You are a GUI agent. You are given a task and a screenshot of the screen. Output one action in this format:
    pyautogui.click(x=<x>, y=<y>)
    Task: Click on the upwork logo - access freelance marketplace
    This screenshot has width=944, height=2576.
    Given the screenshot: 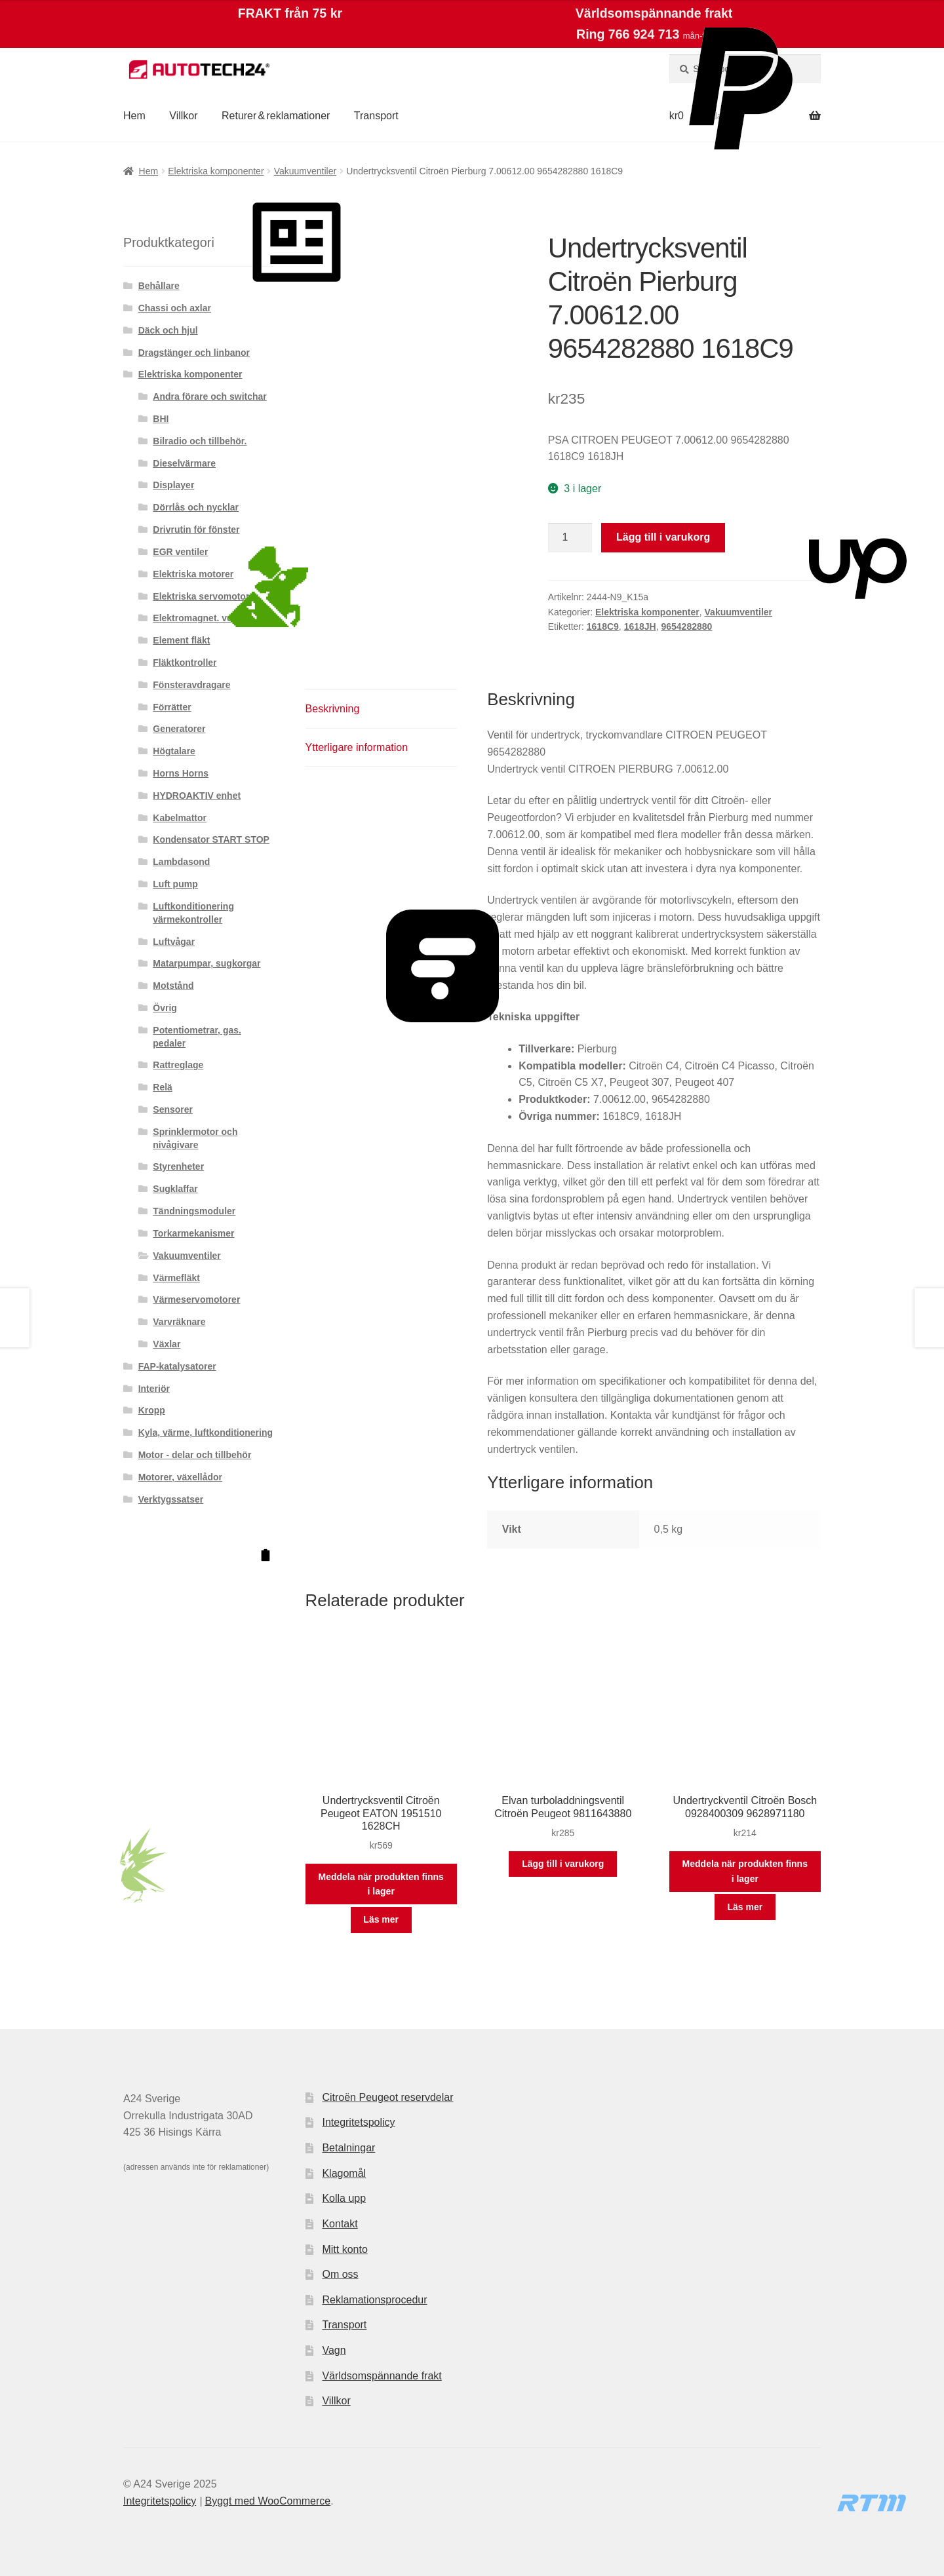 What is the action you would take?
    pyautogui.click(x=857, y=568)
    